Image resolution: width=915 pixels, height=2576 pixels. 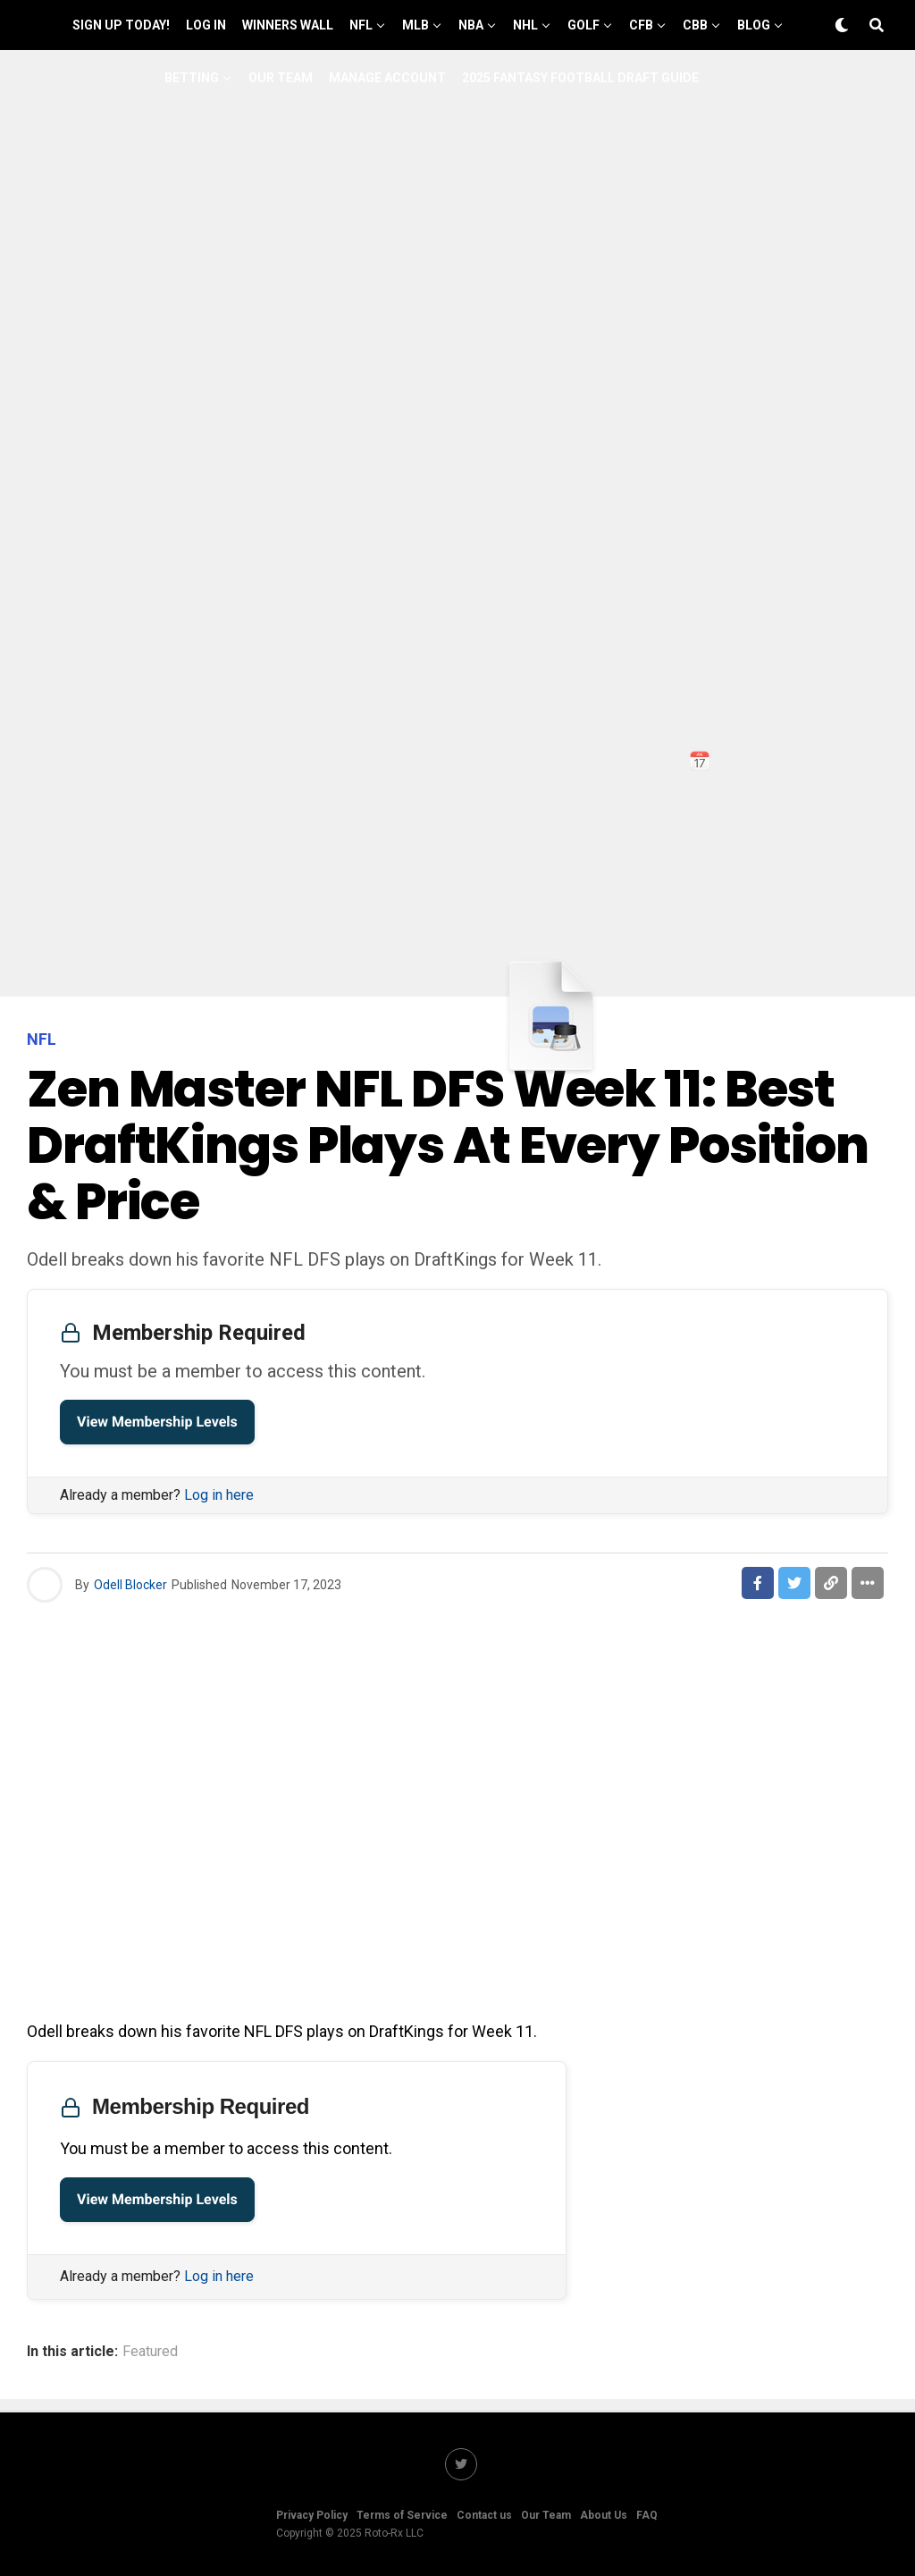 I want to click on view calendar events and reminders, so click(x=700, y=761).